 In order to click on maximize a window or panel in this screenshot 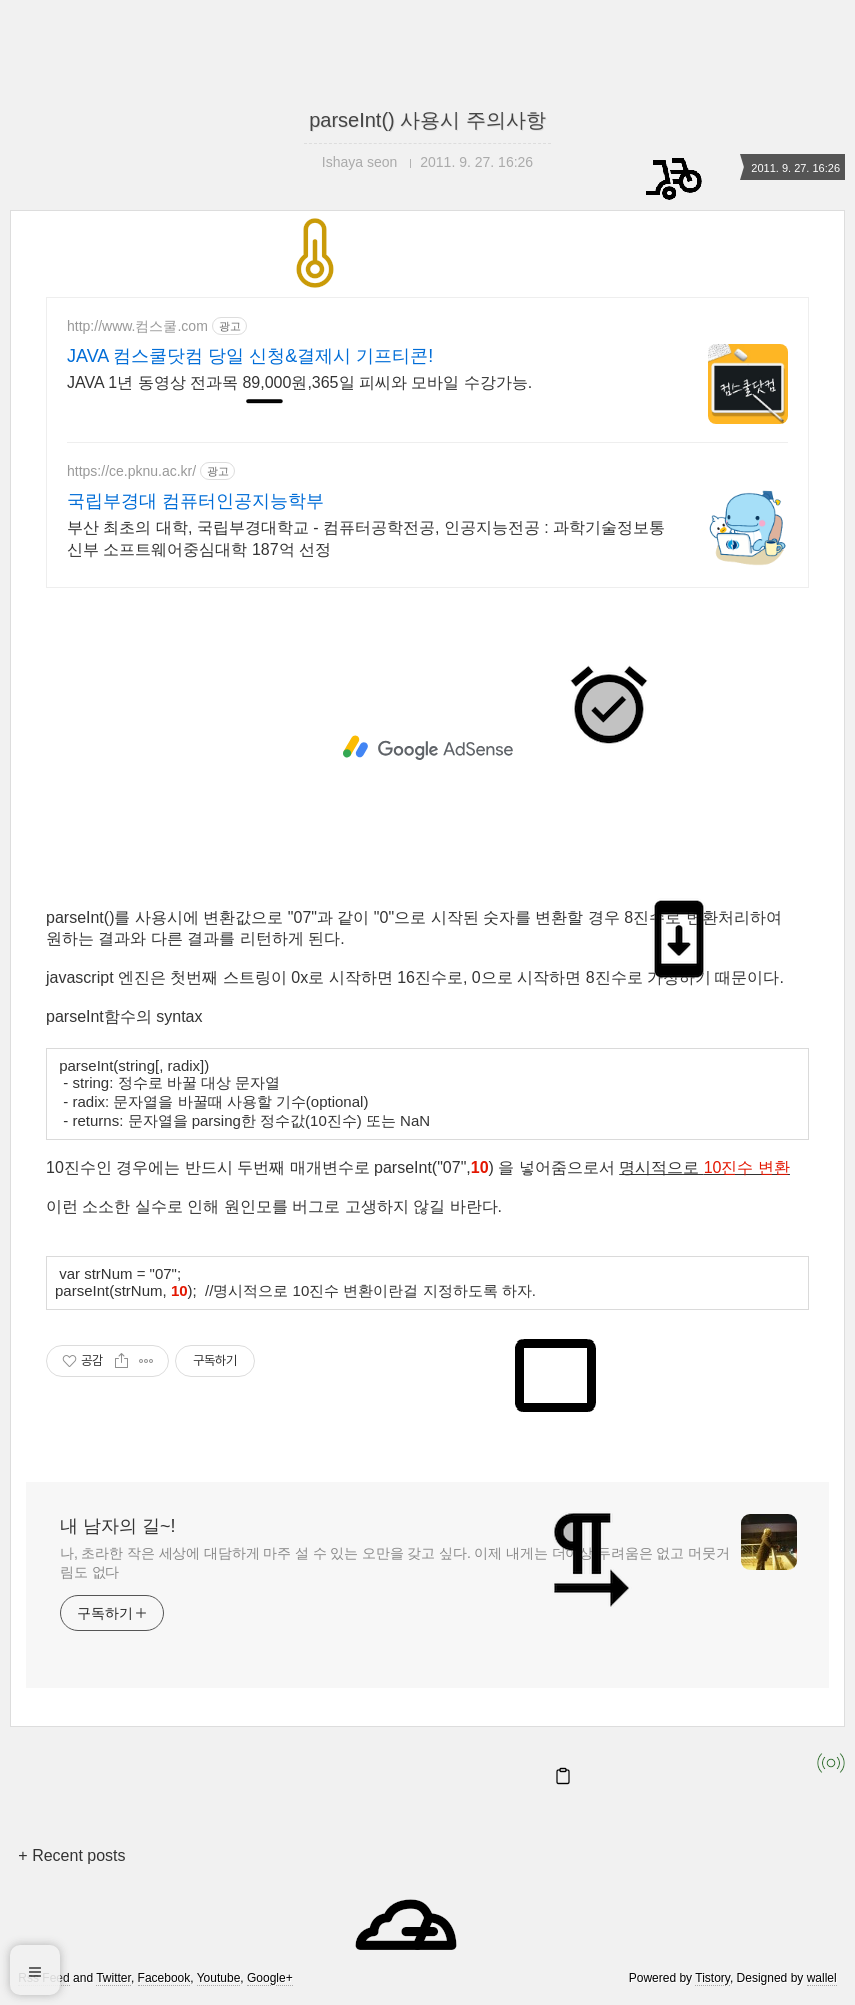, I will do `click(264, 417)`.